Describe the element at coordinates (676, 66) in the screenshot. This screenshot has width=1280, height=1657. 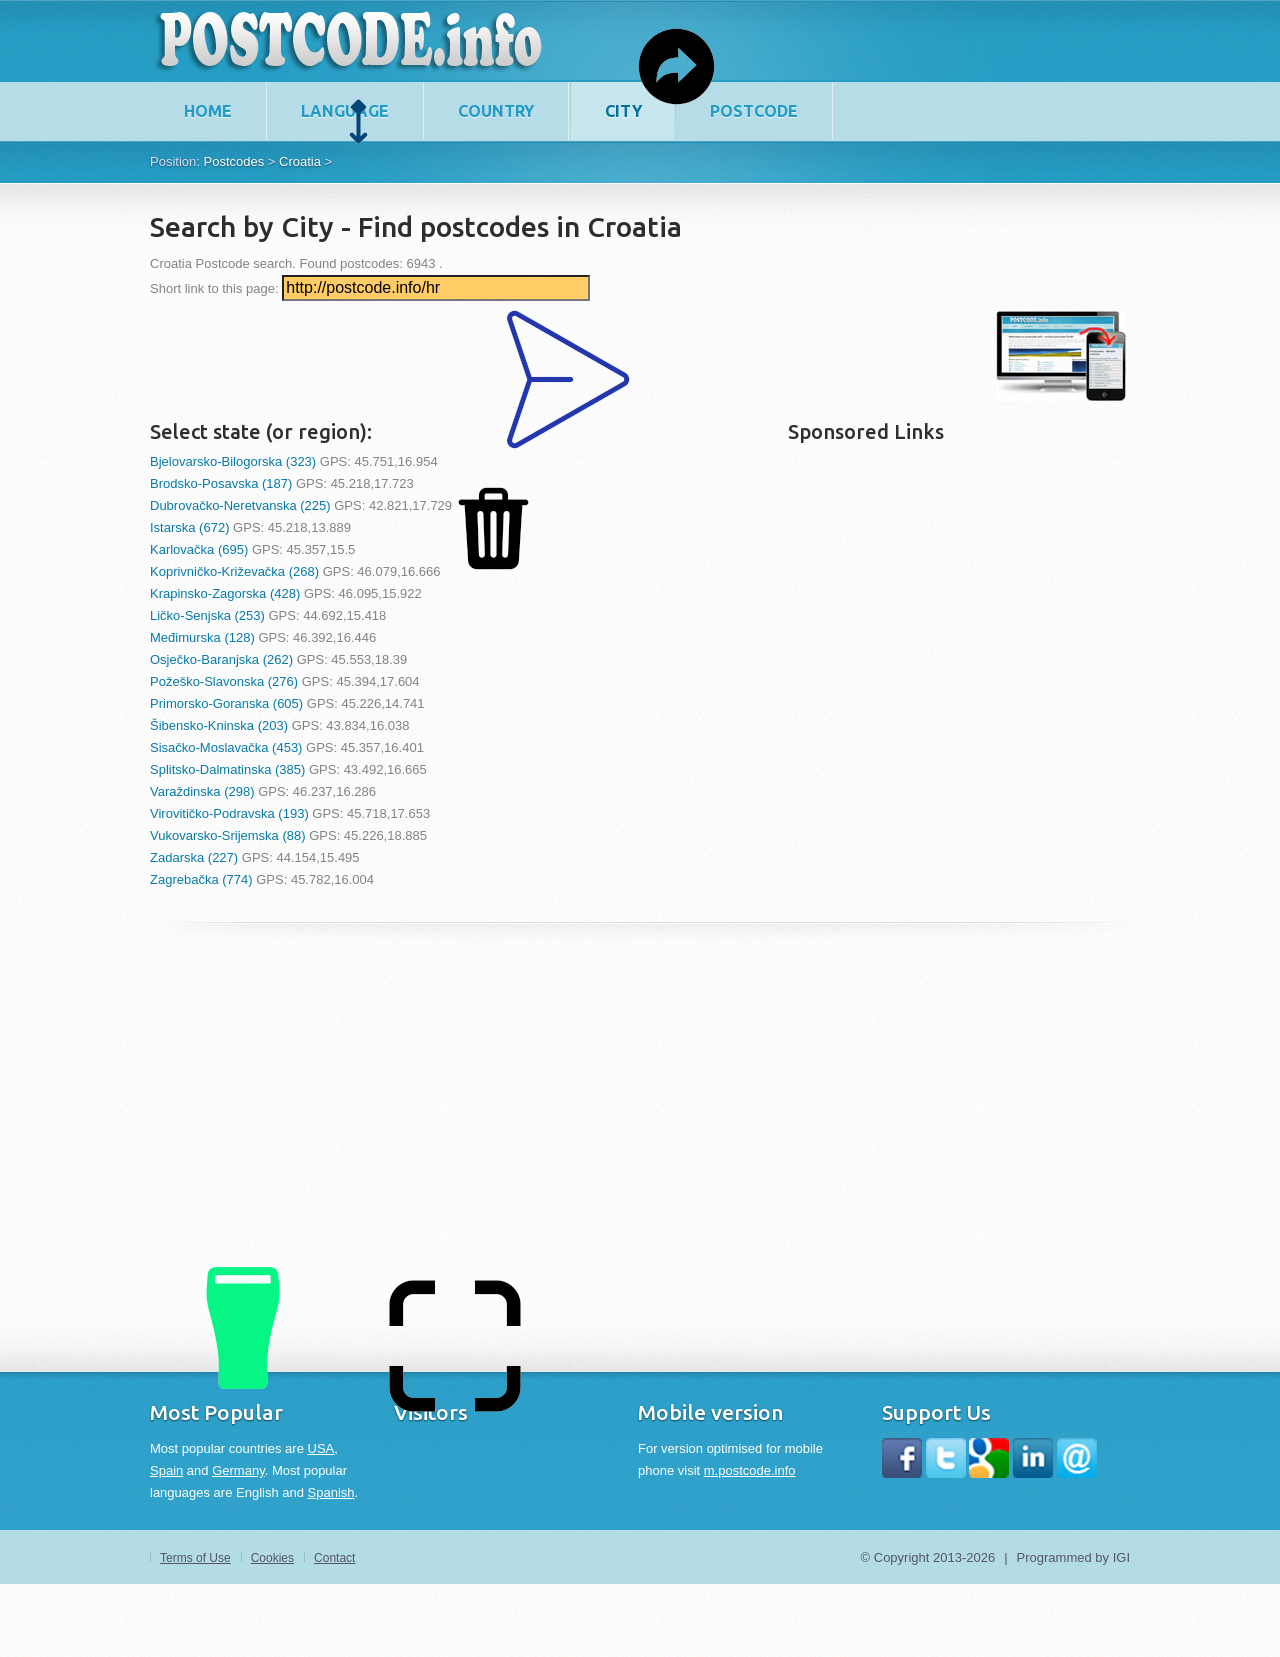
I see `forward or share content` at that location.